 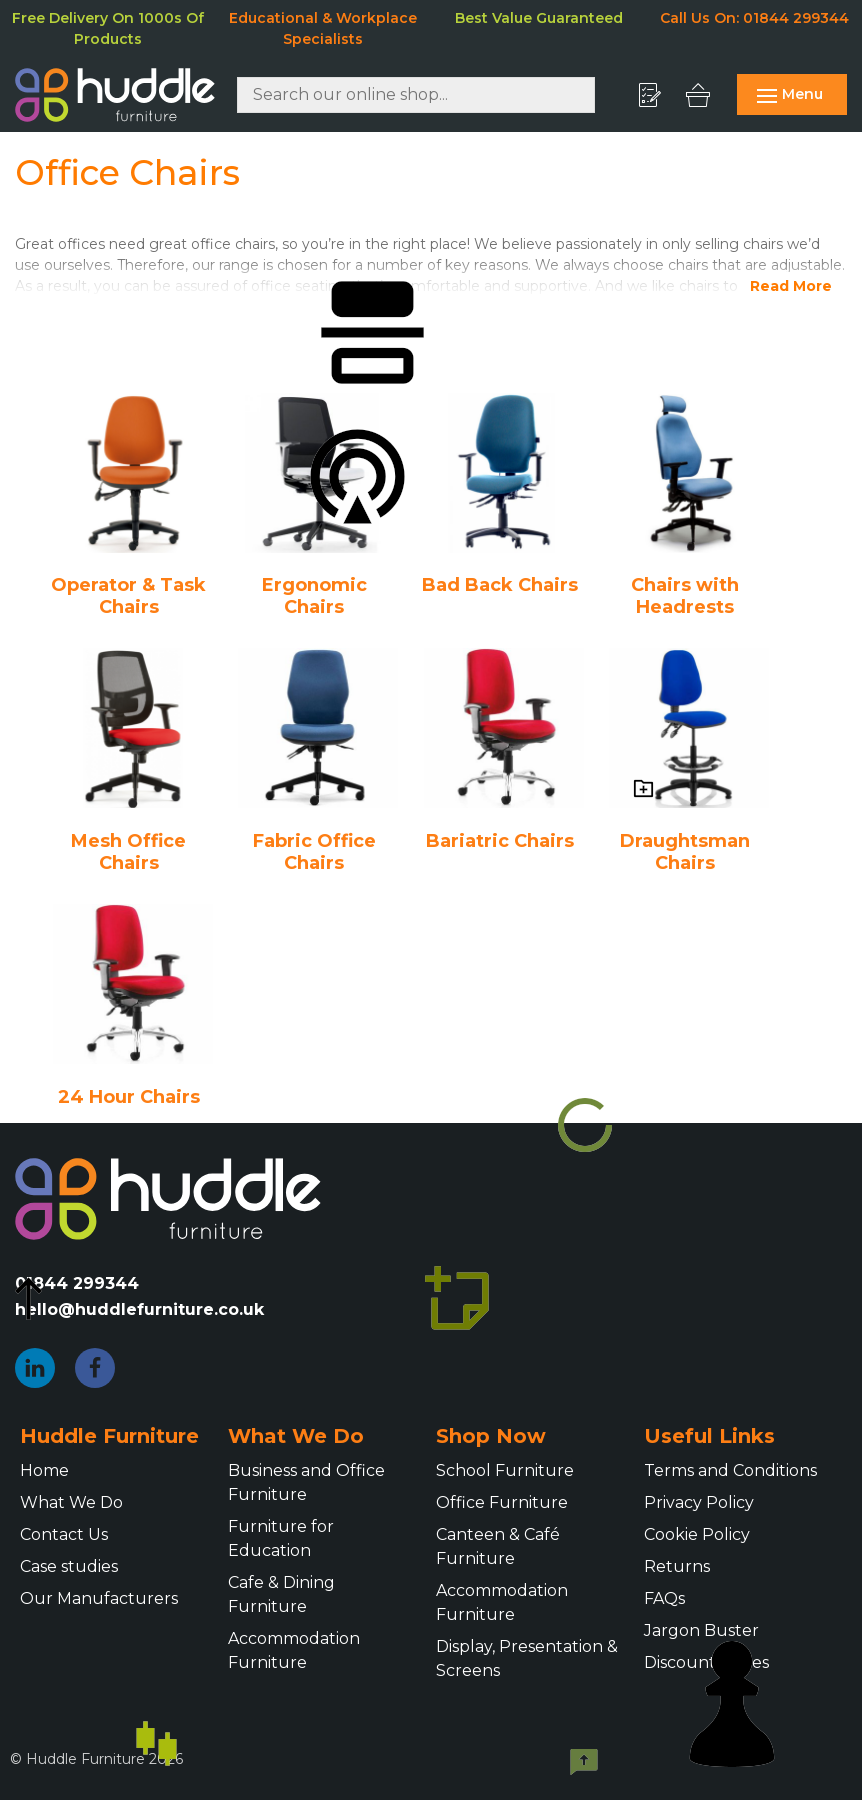 What do you see at coordinates (643, 788) in the screenshot?
I see `create a new folder` at bounding box center [643, 788].